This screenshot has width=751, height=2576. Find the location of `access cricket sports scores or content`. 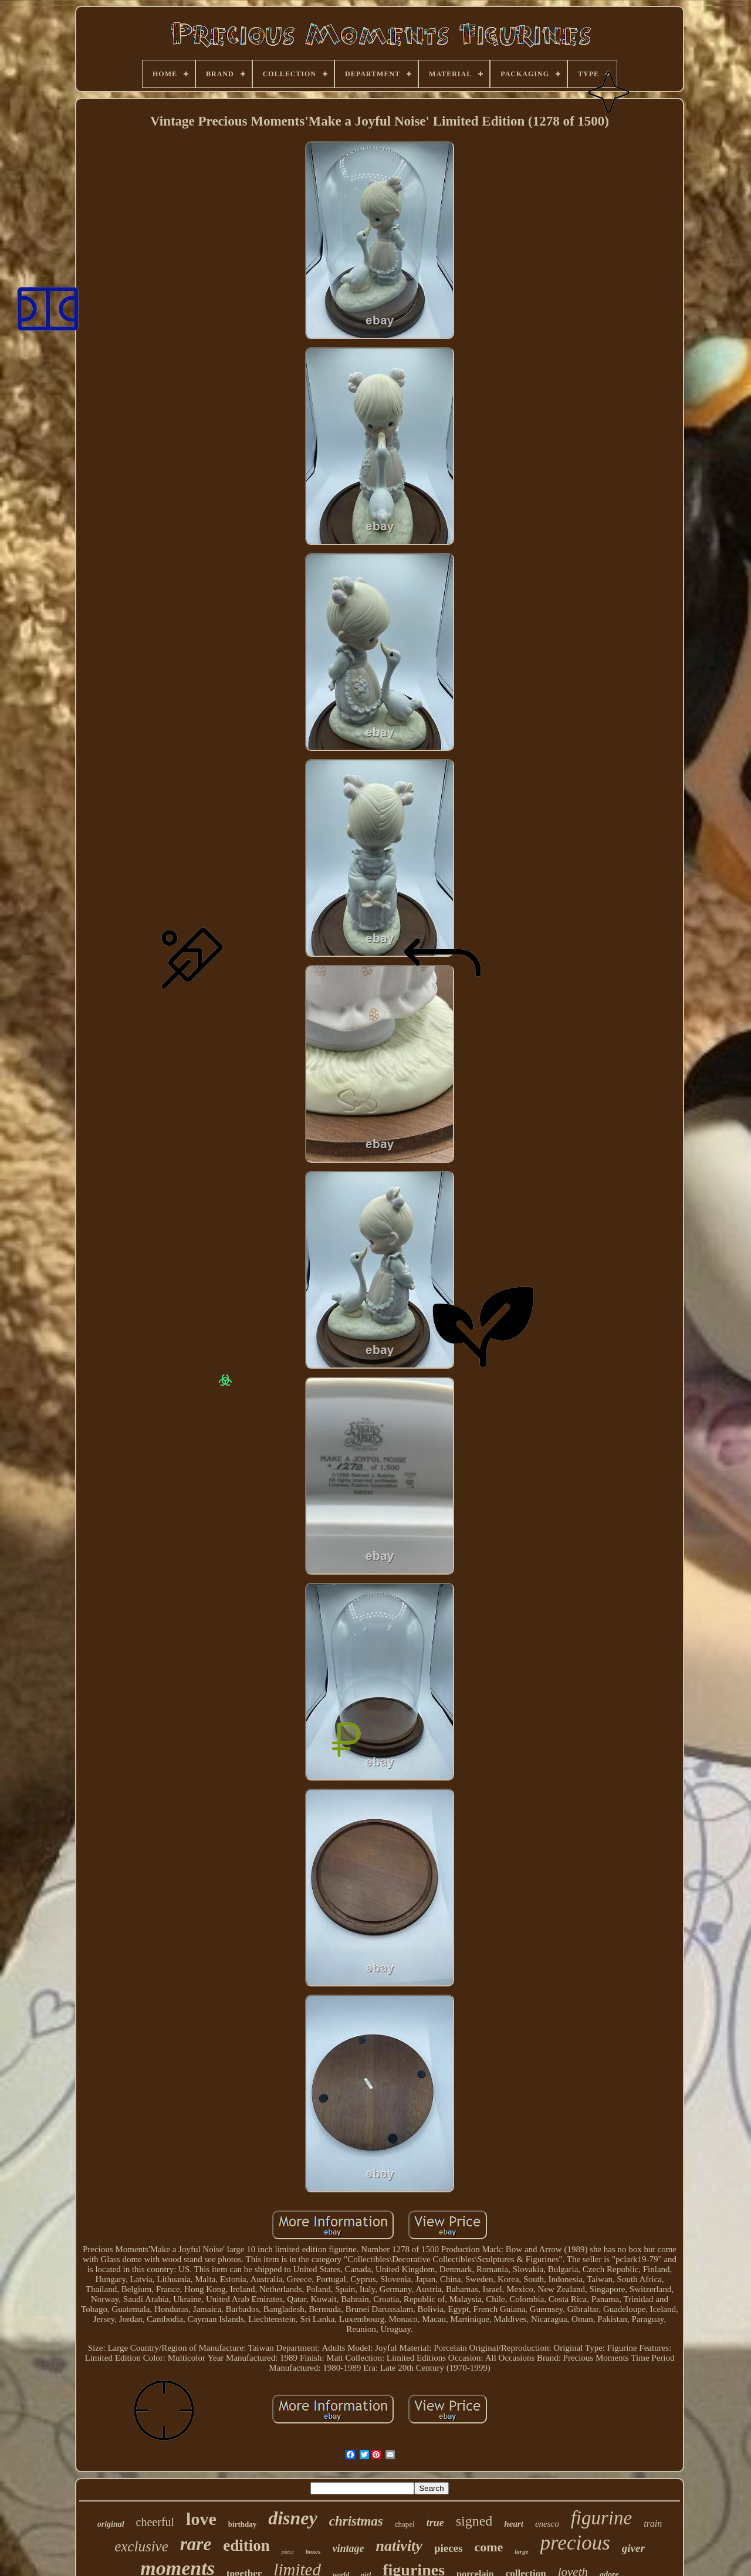

access cricket sports scores or content is located at coordinates (188, 957).